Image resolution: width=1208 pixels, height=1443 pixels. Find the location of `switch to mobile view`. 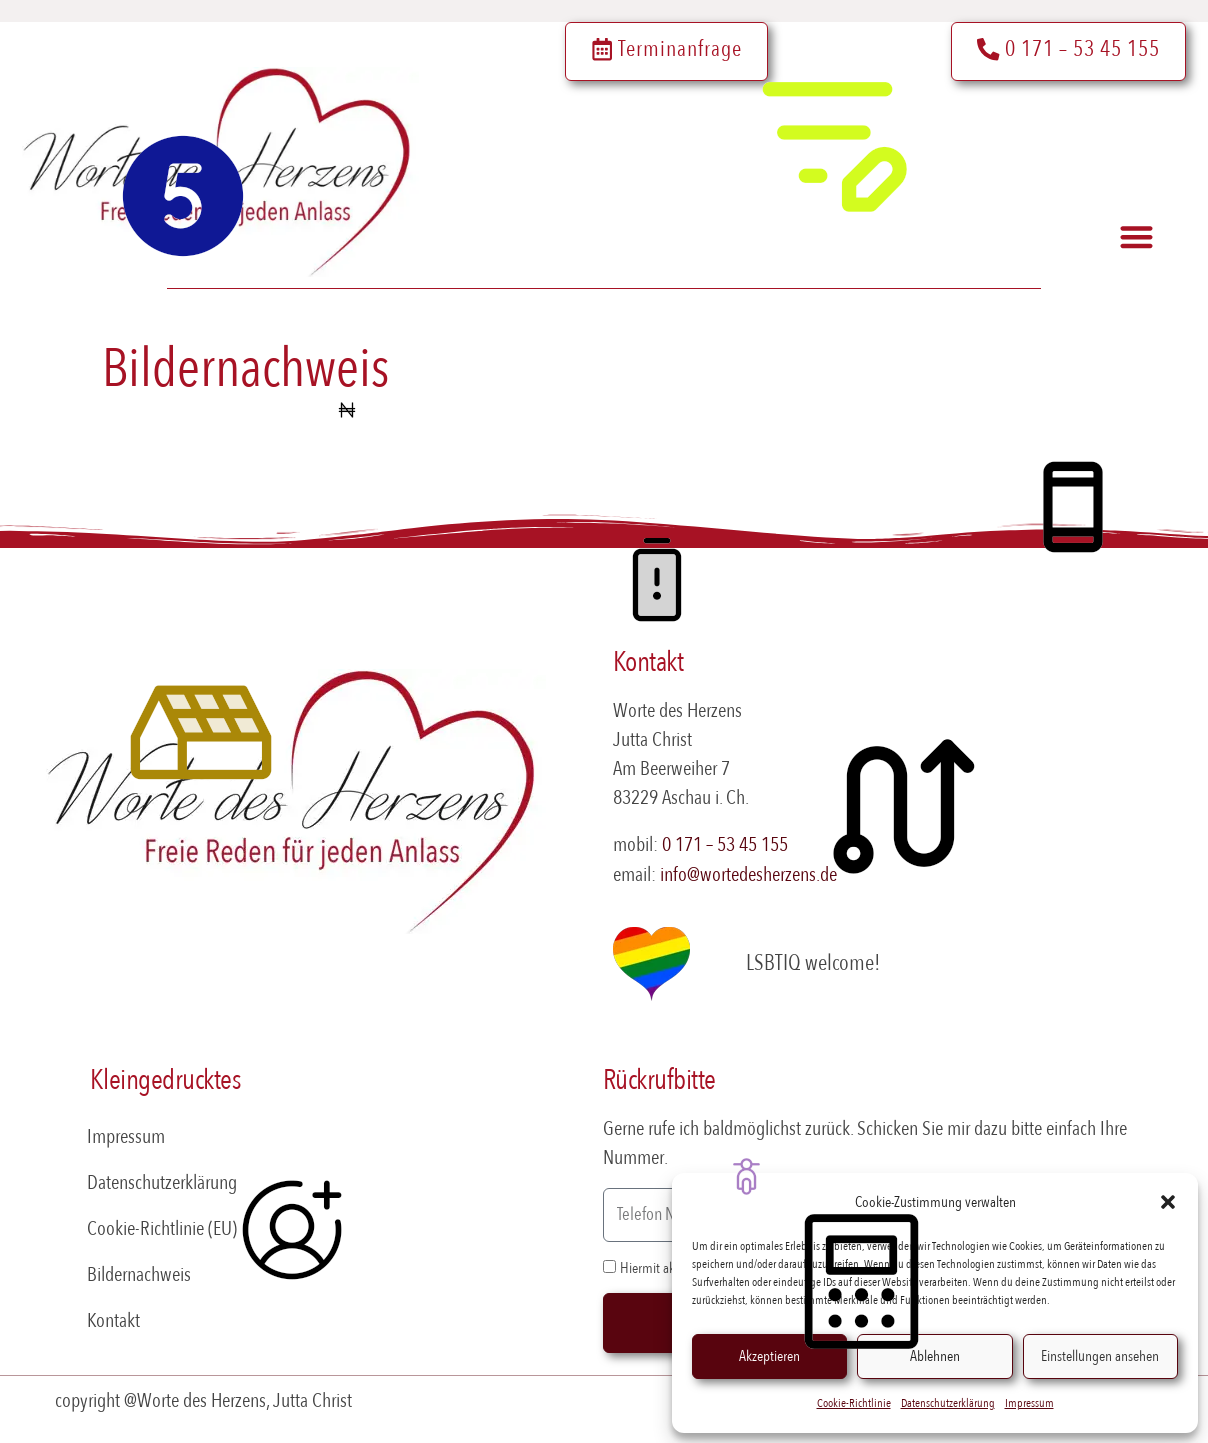

switch to mobile view is located at coordinates (1073, 507).